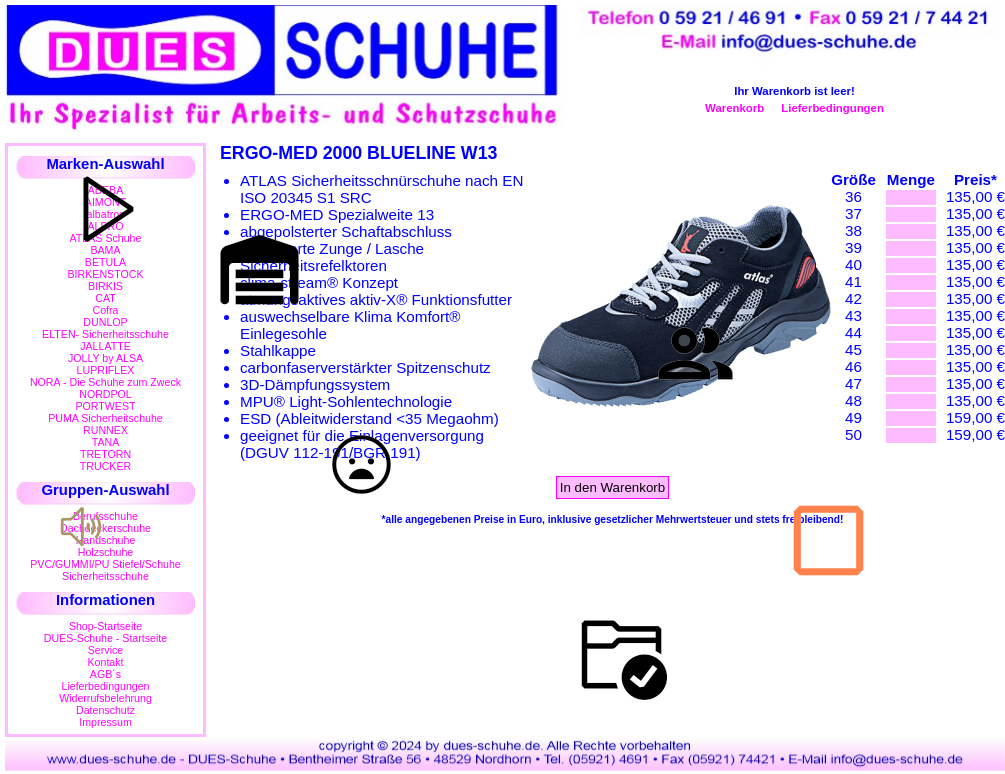 This screenshot has width=1005, height=774. Describe the element at coordinates (109, 207) in the screenshot. I see `start or resume playback` at that location.